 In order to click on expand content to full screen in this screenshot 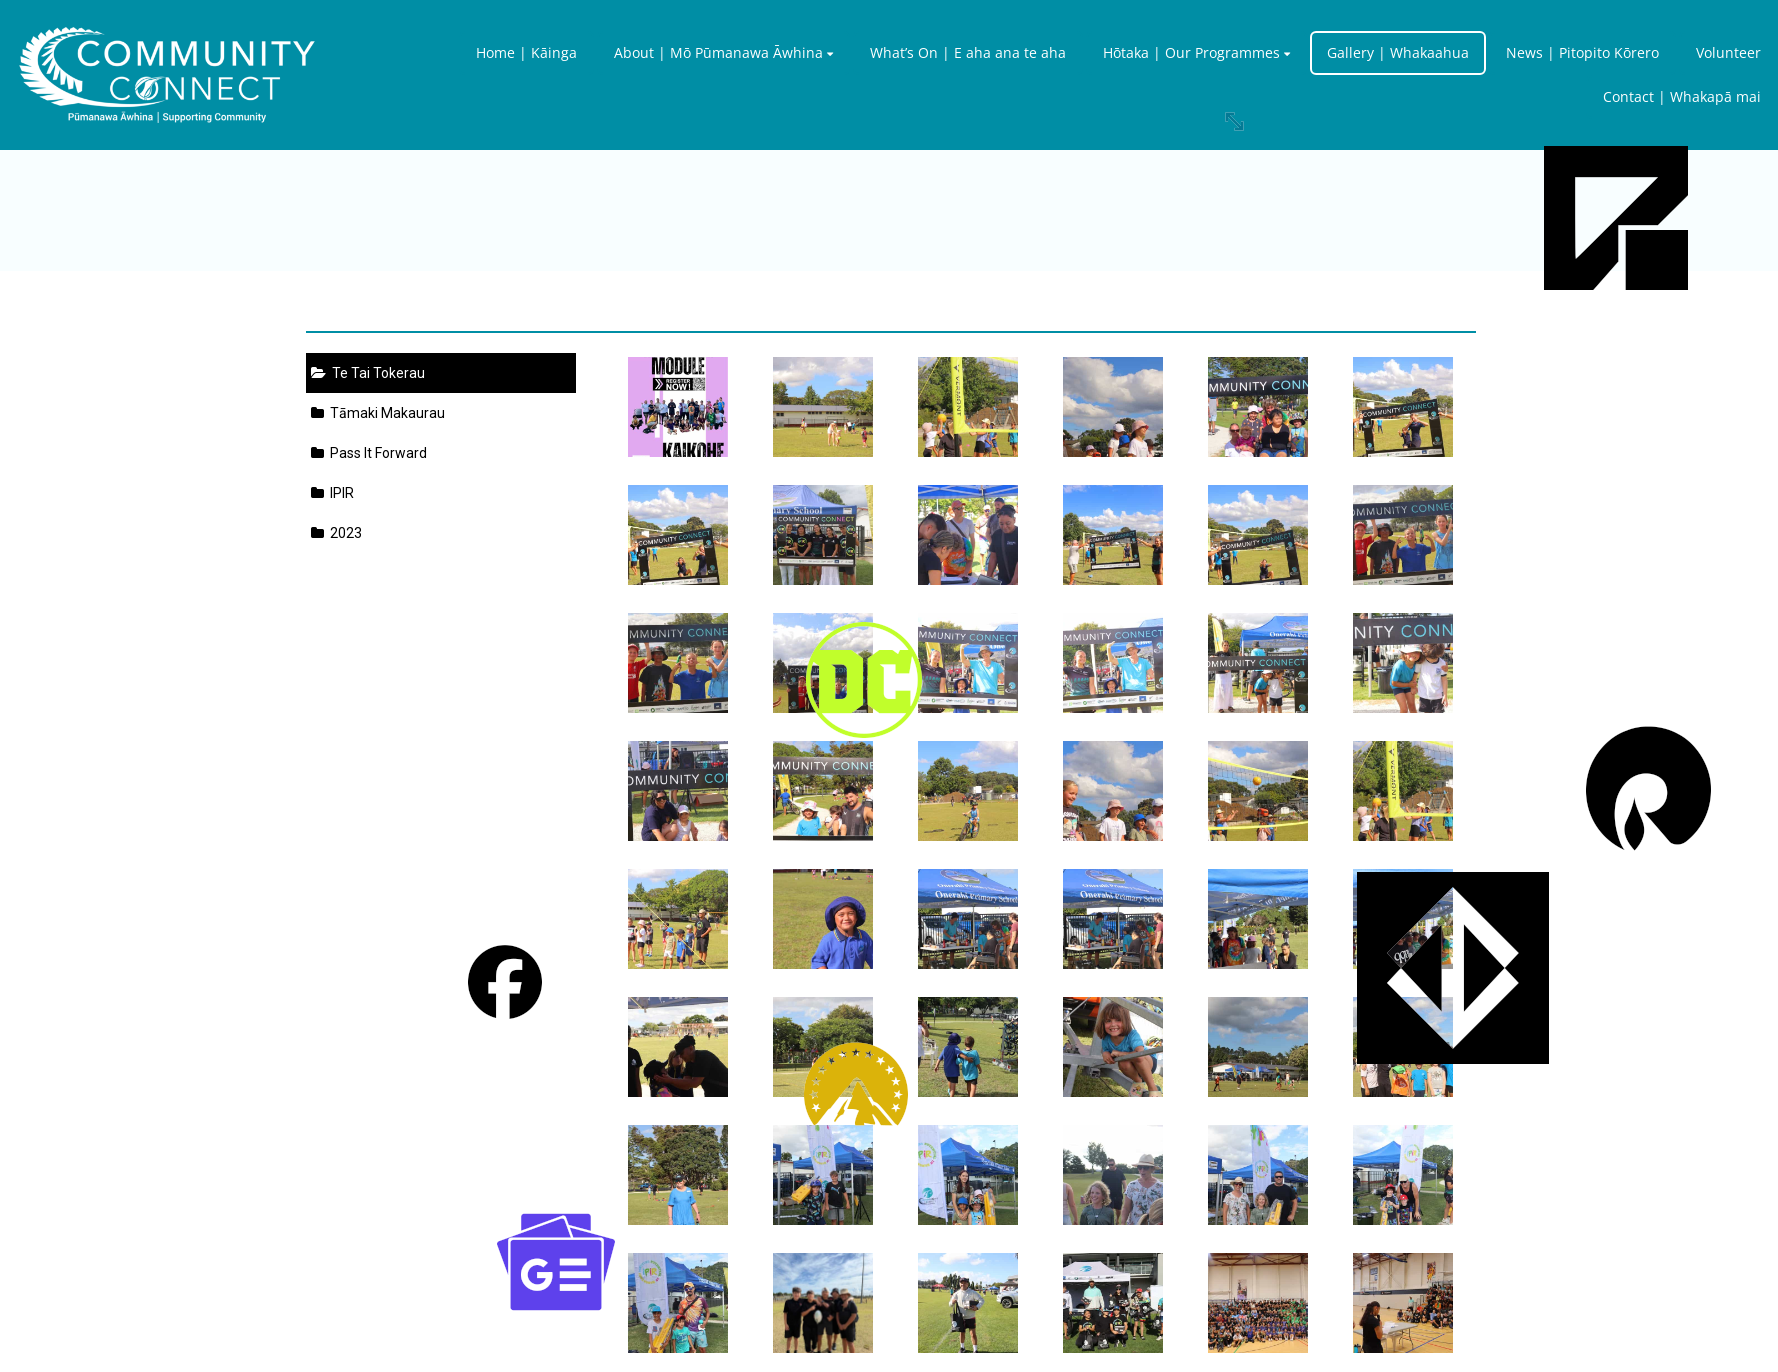, I will do `click(1234, 121)`.